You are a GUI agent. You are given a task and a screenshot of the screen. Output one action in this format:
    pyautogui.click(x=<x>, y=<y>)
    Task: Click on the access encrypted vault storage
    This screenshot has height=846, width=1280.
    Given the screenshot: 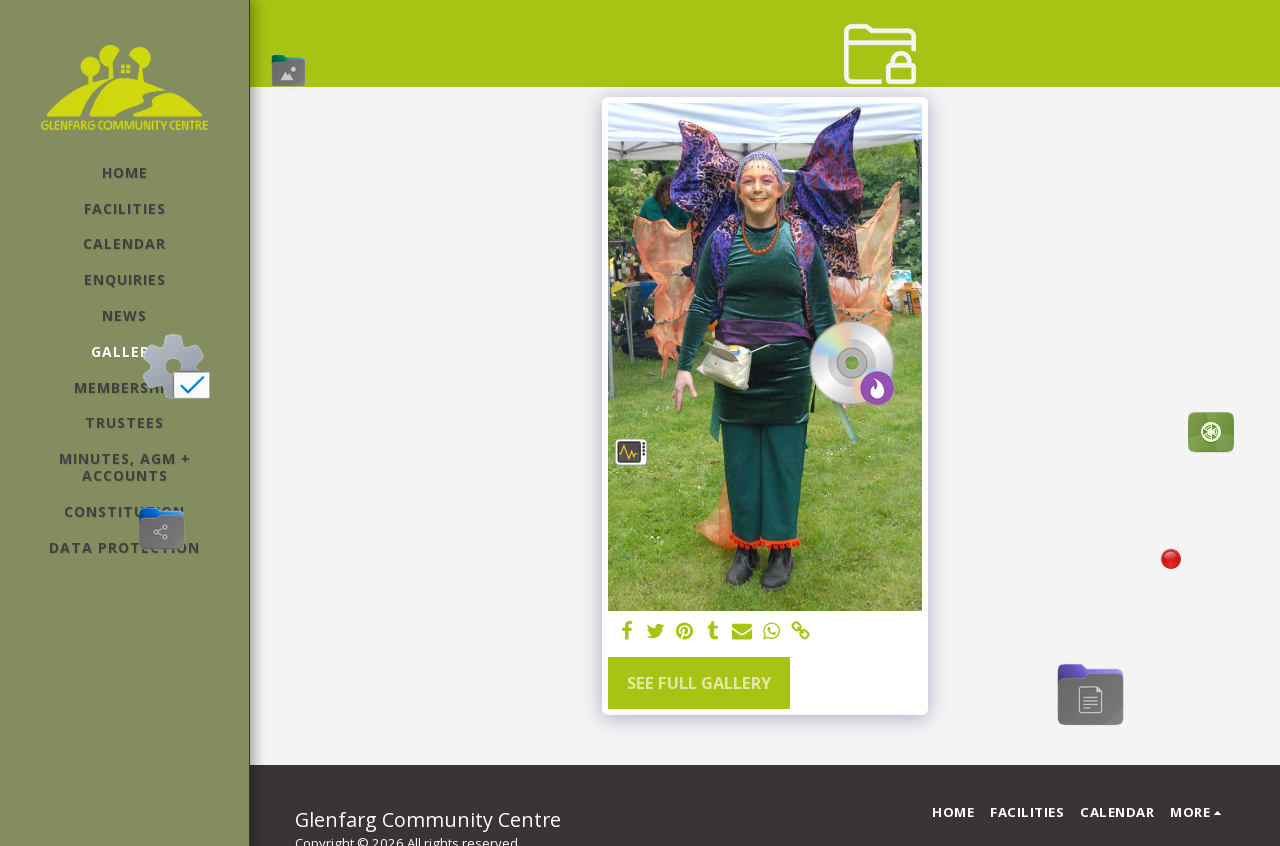 What is the action you would take?
    pyautogui.click(x=880, y=54)
    